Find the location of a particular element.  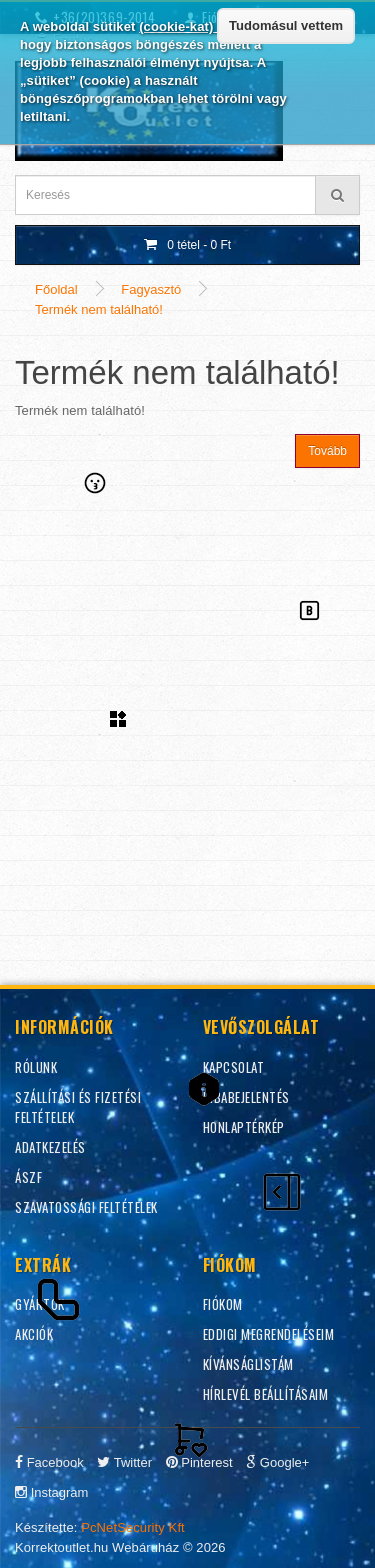

apply bold formatting to text is located at coordinates (309, 610).